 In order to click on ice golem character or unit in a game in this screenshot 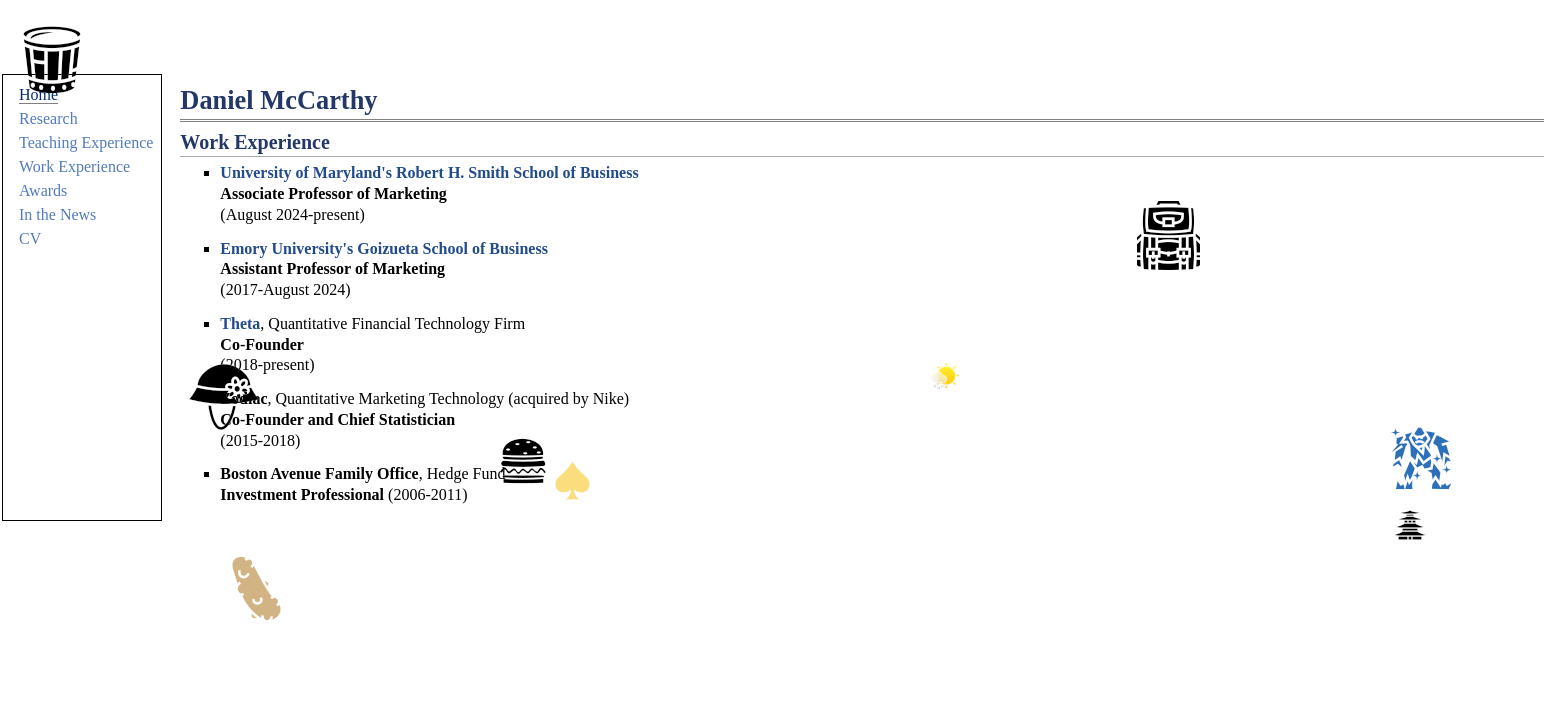, I will do `click(1421, 458)`.